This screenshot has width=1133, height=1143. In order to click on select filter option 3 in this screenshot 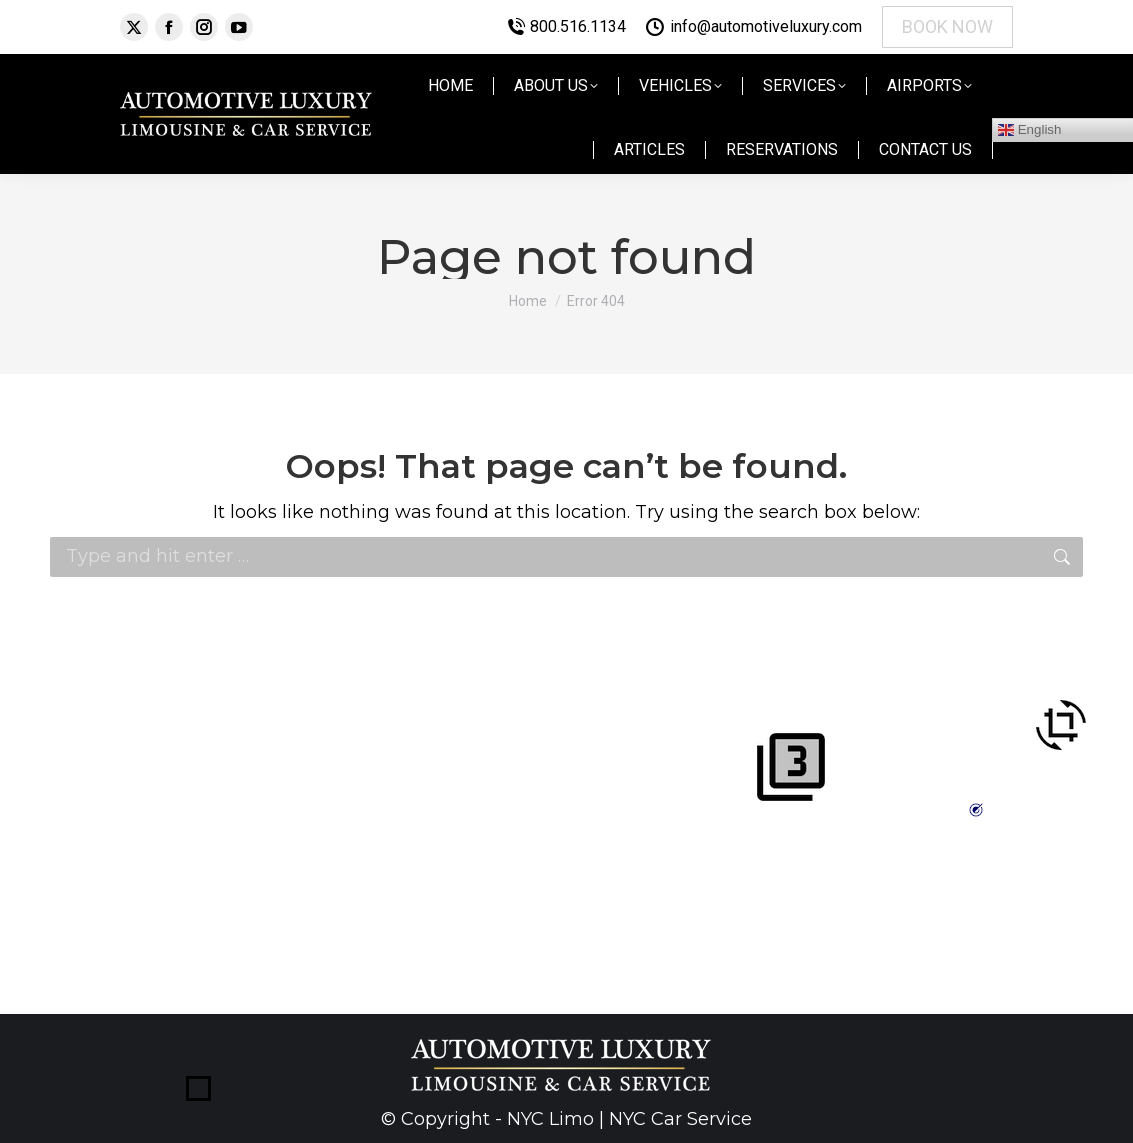, I will do `click(791, 767)`.